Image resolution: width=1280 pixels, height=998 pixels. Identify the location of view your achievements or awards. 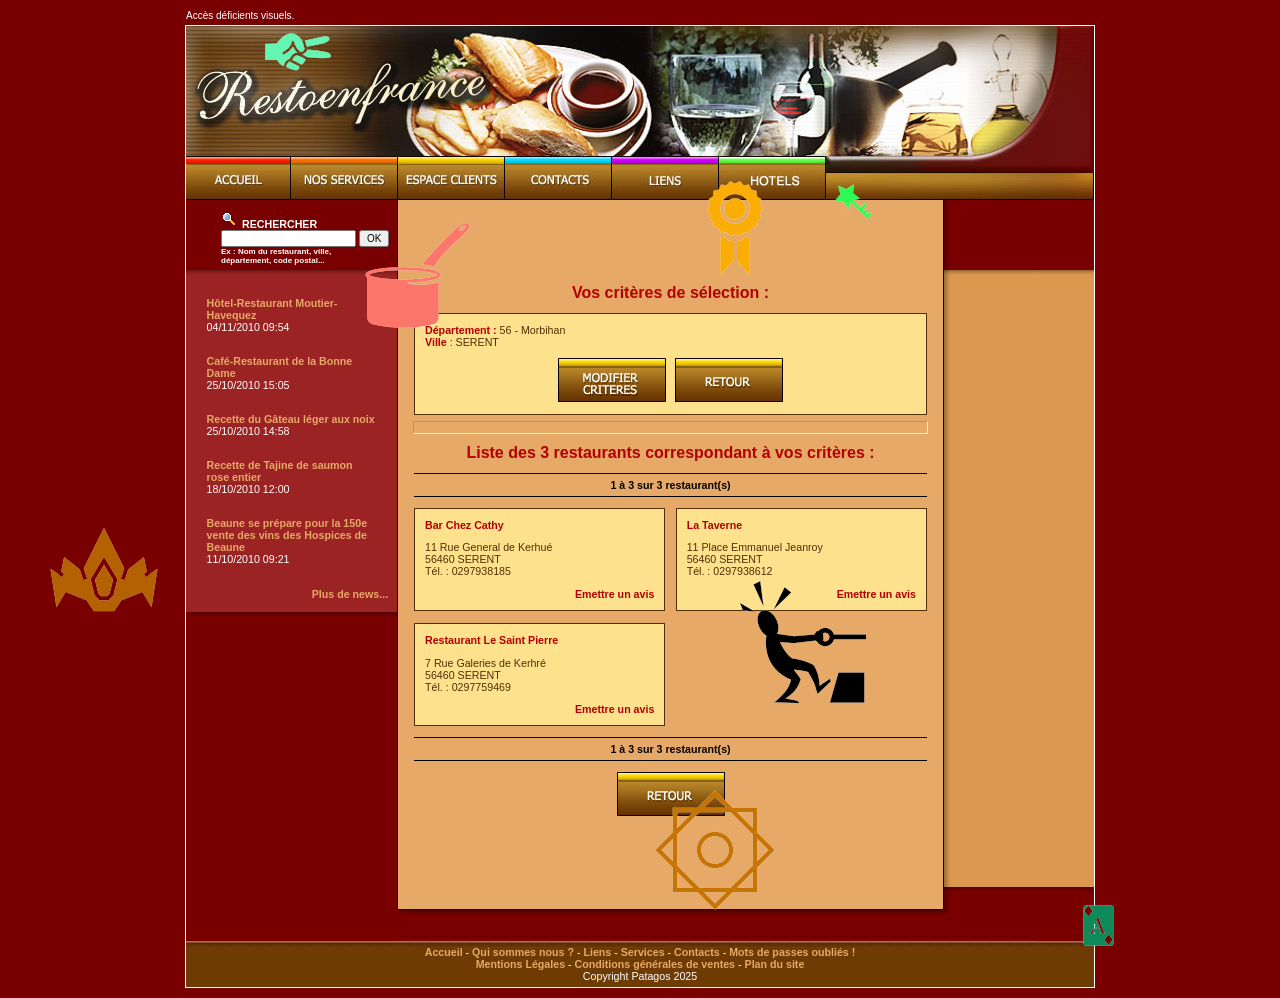
(735, 228).